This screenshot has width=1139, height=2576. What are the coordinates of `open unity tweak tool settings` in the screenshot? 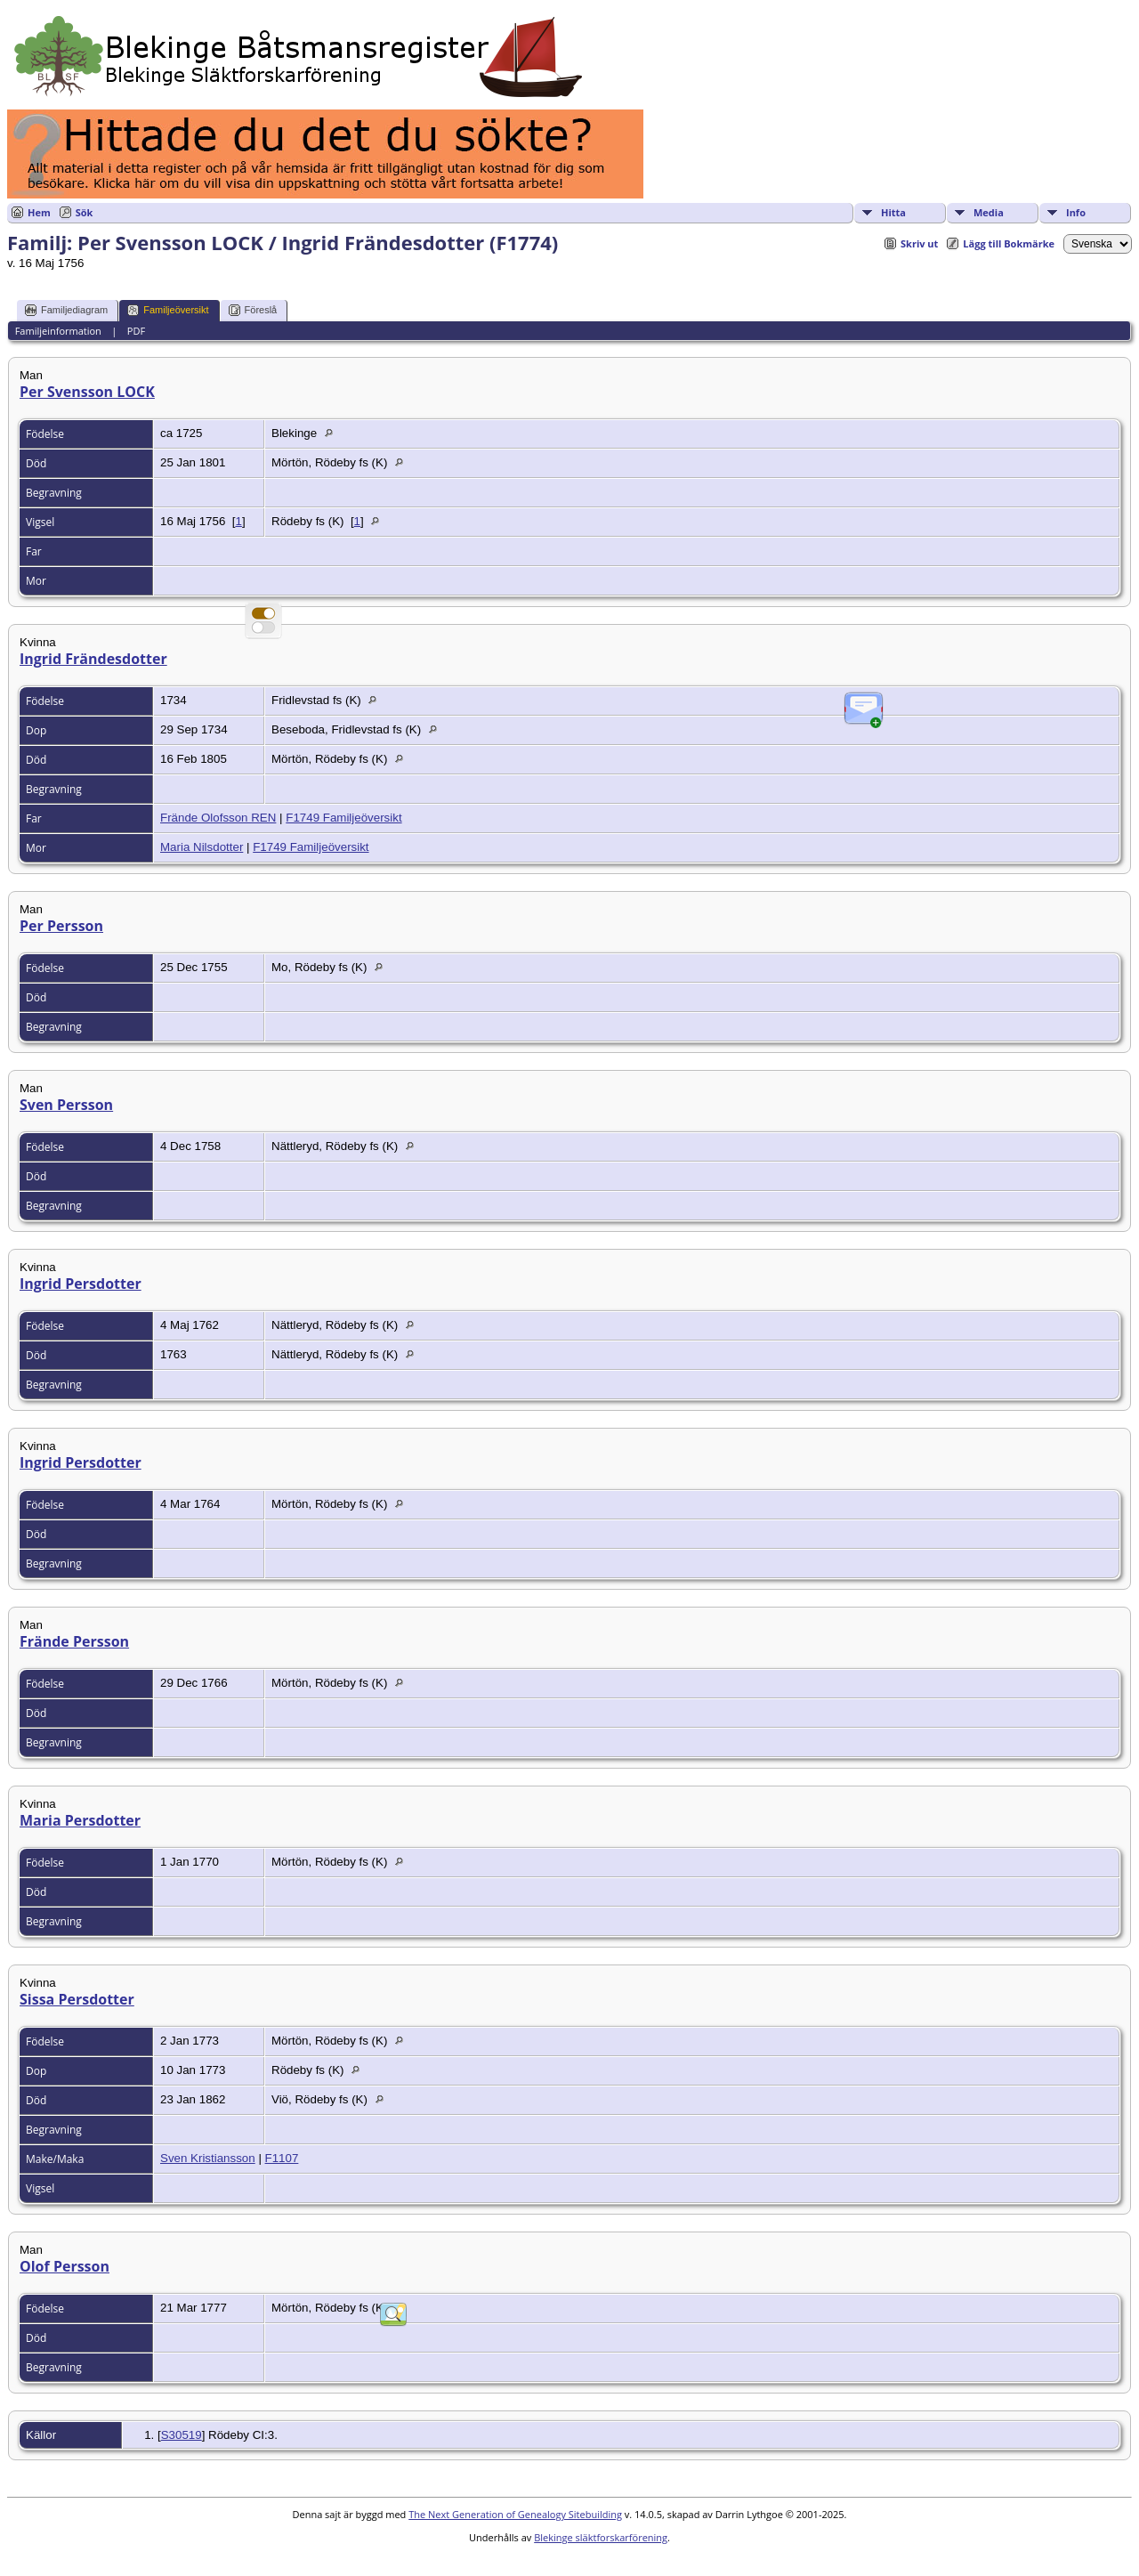 It's located at (263, 620).